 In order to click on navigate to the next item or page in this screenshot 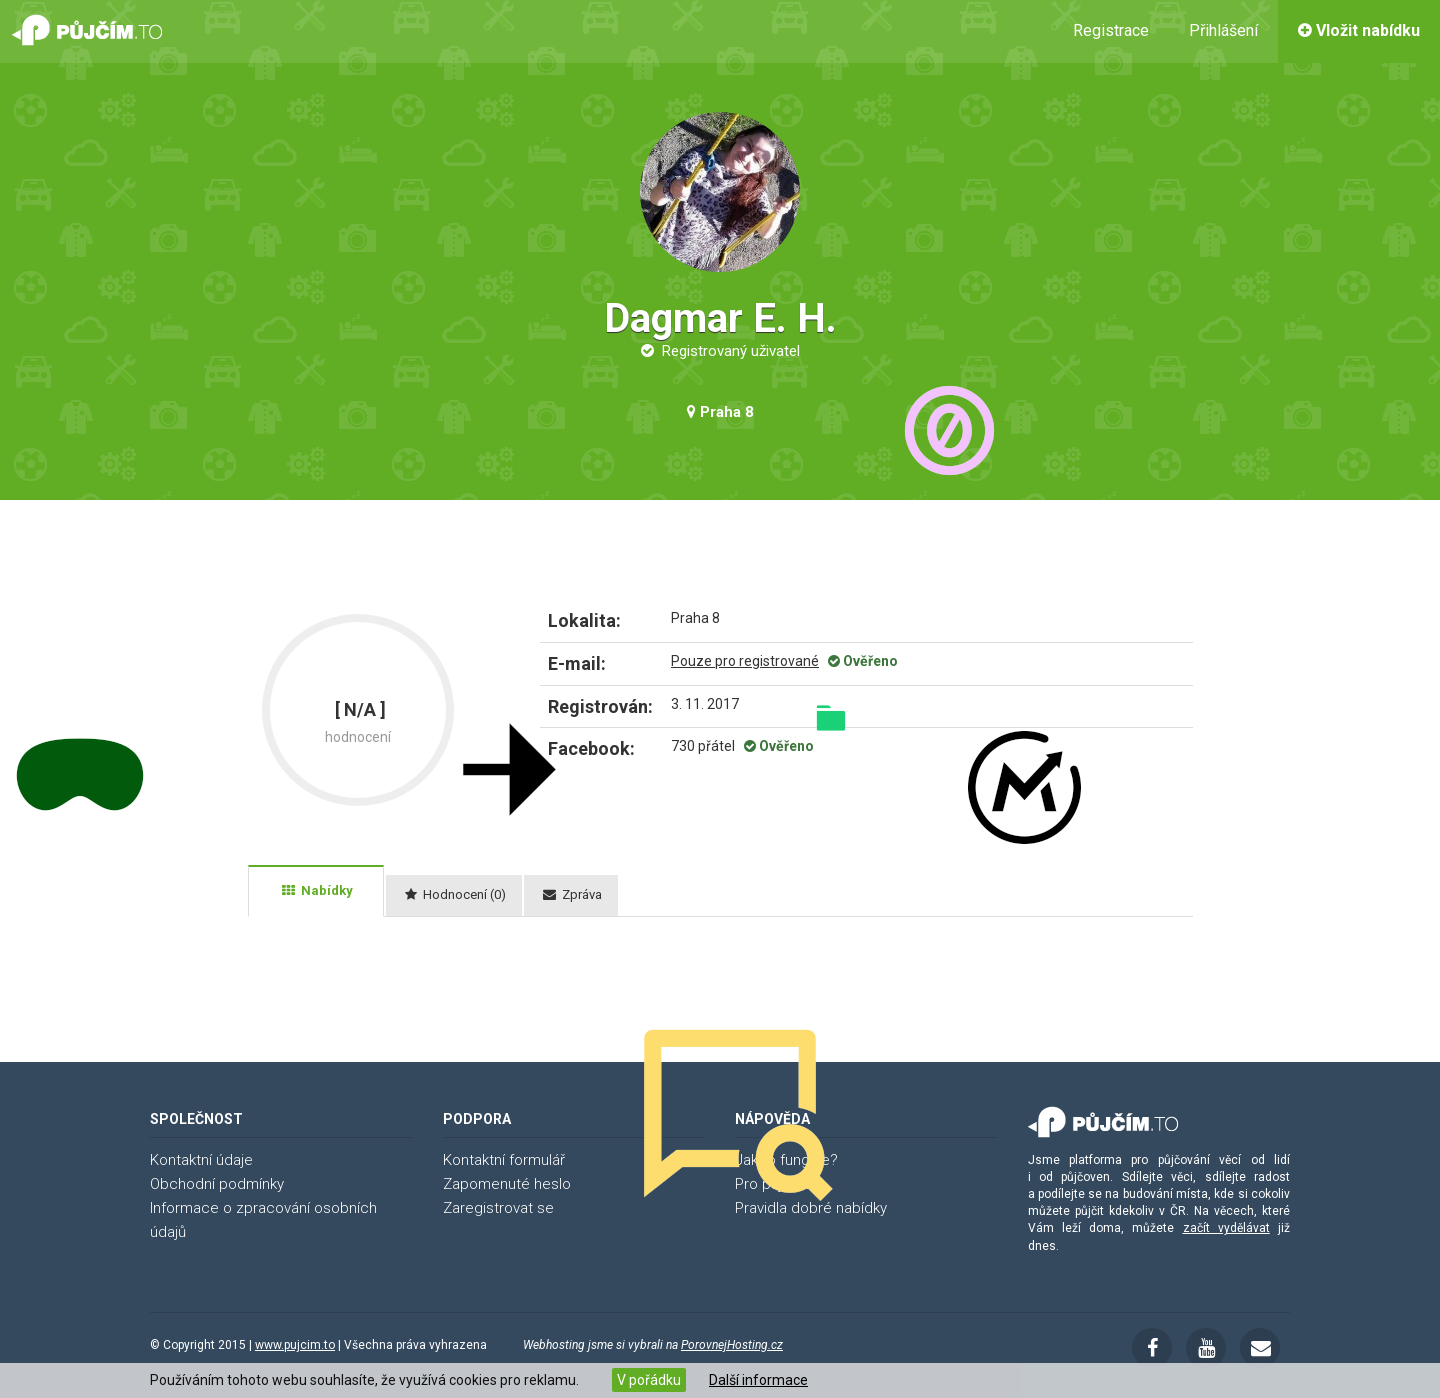, I will do `click(509, 769)`.